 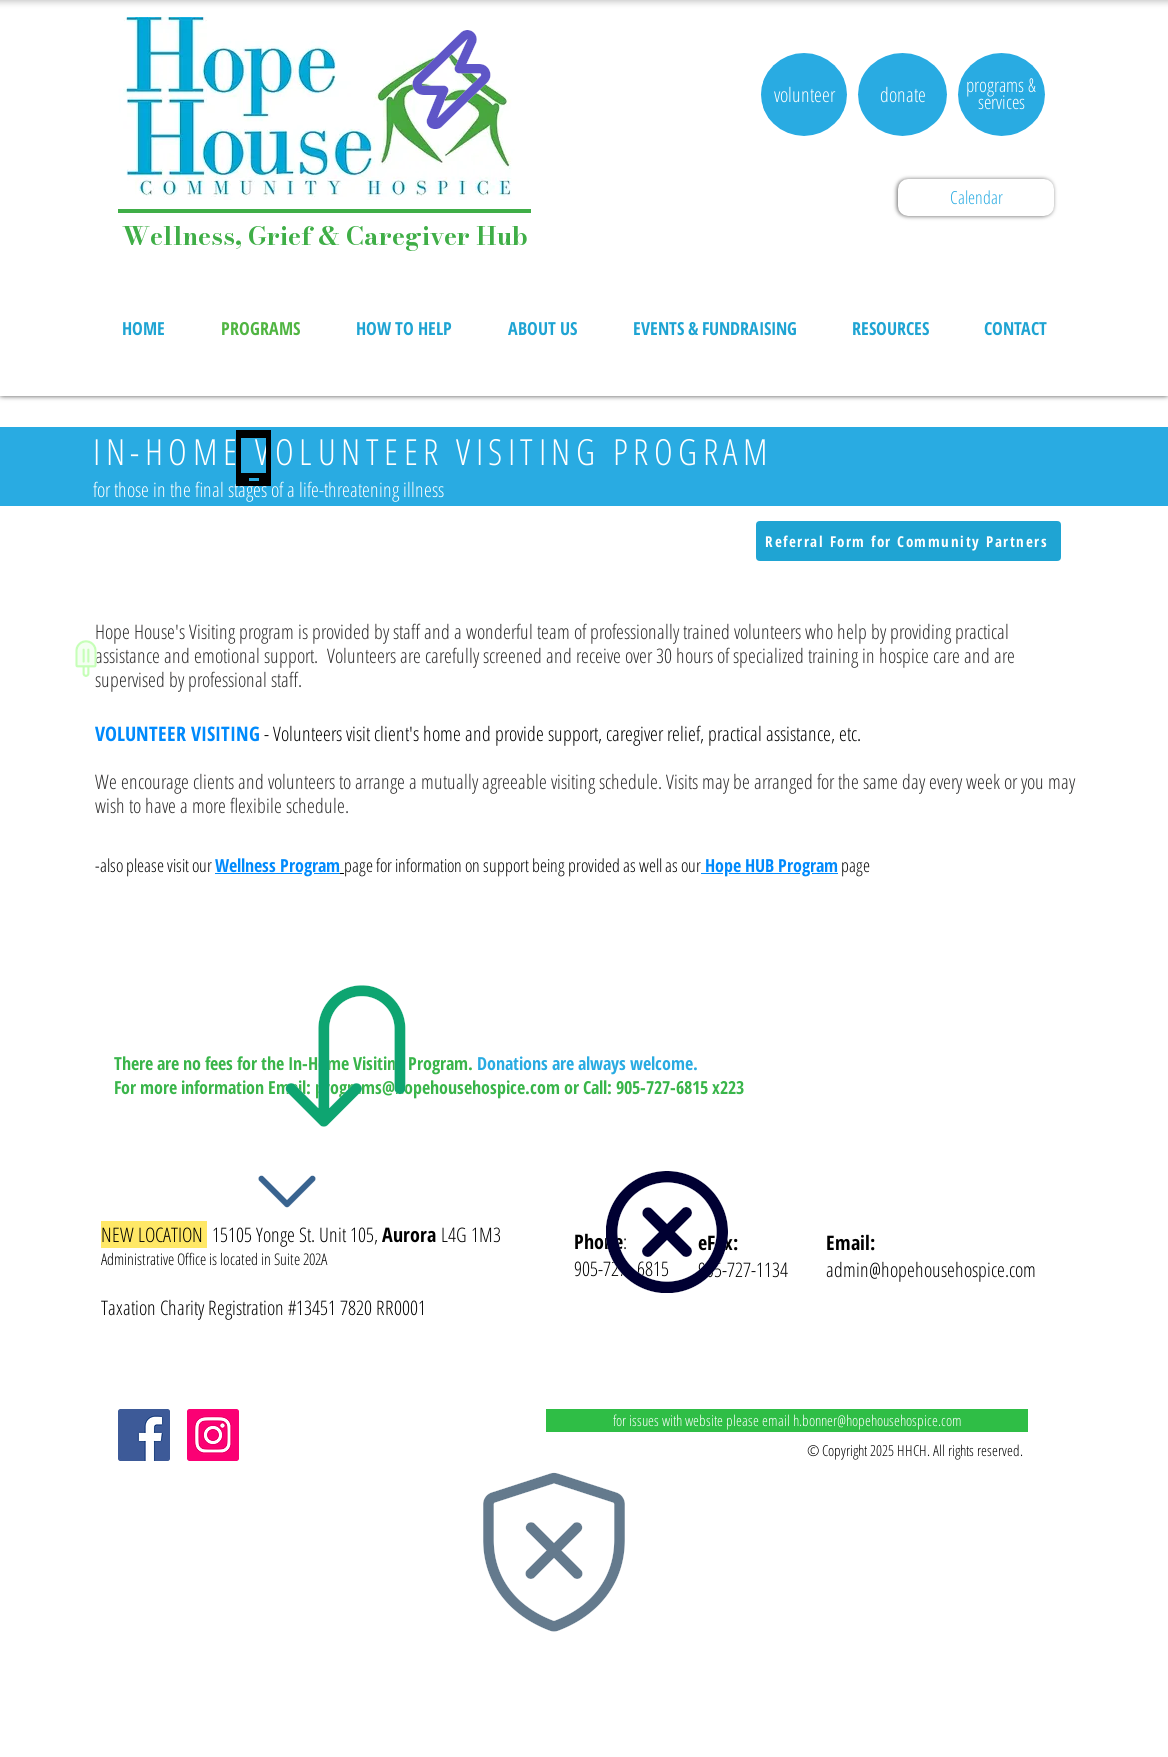 What do you see at coordinates (351, 1056) in the screenshot?
I see `undo or go back to previous state` at bounding box center [351, 1056].